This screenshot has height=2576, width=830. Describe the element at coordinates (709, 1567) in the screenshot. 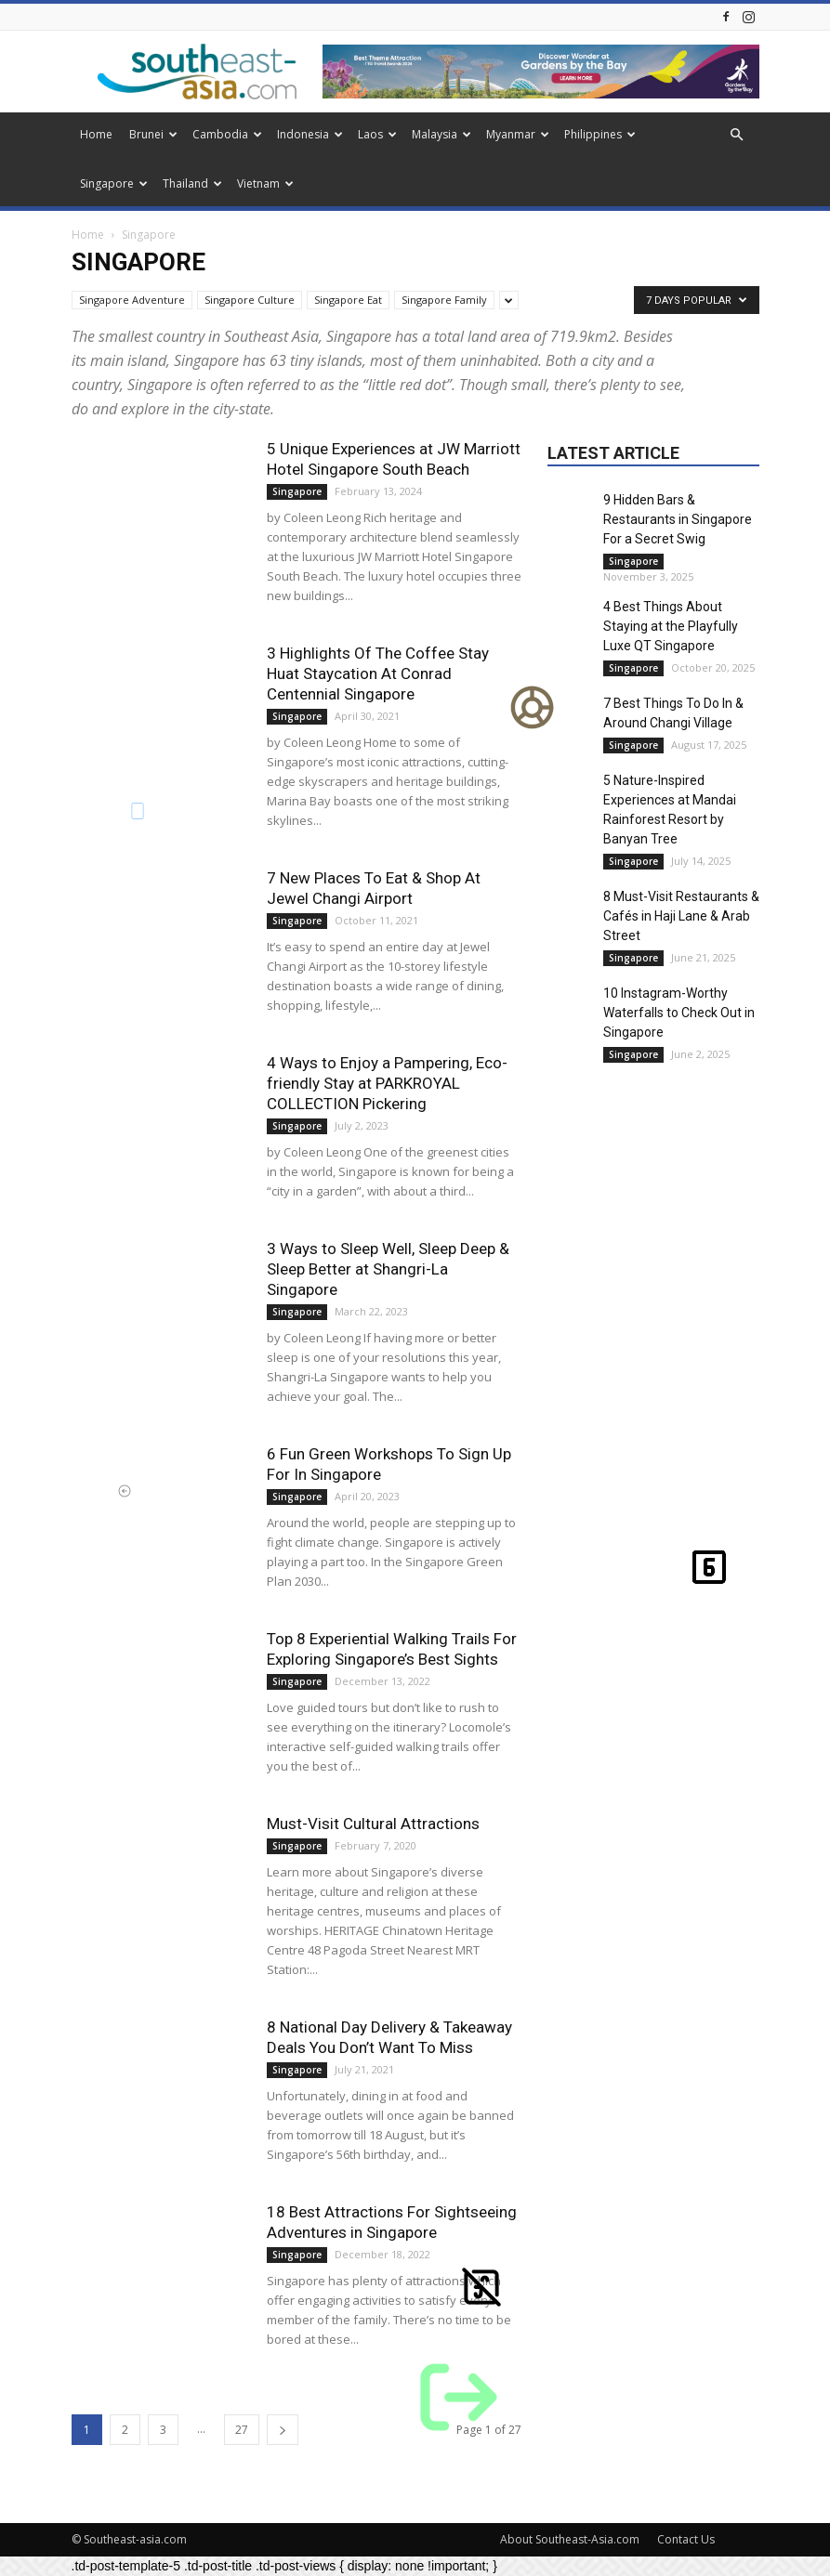

I see `select filter or preset number 6` at that location.